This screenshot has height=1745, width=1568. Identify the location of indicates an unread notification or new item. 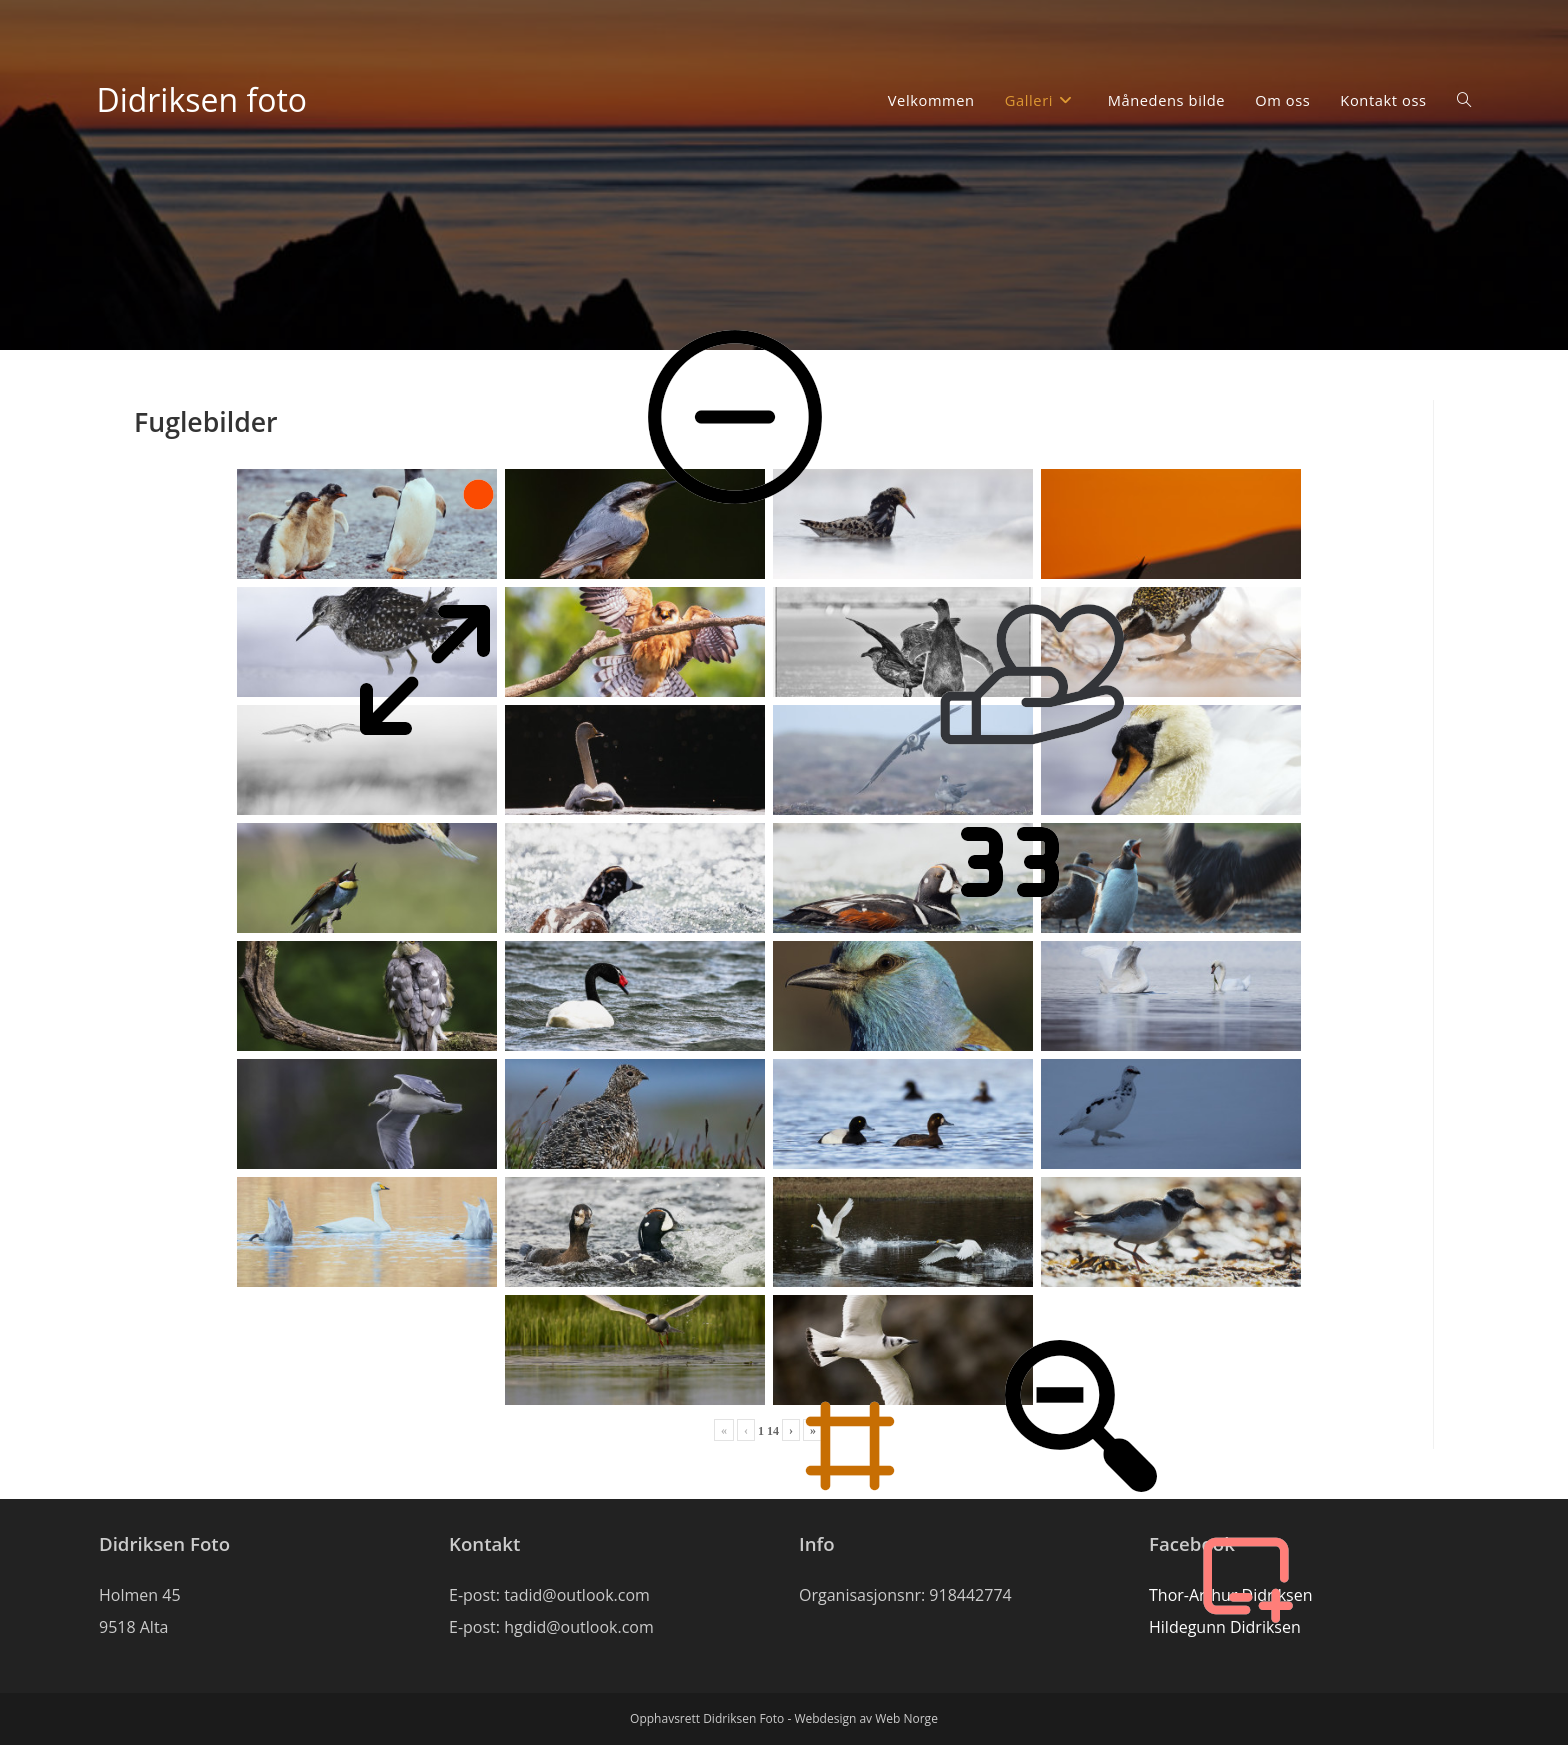
(478, 494).